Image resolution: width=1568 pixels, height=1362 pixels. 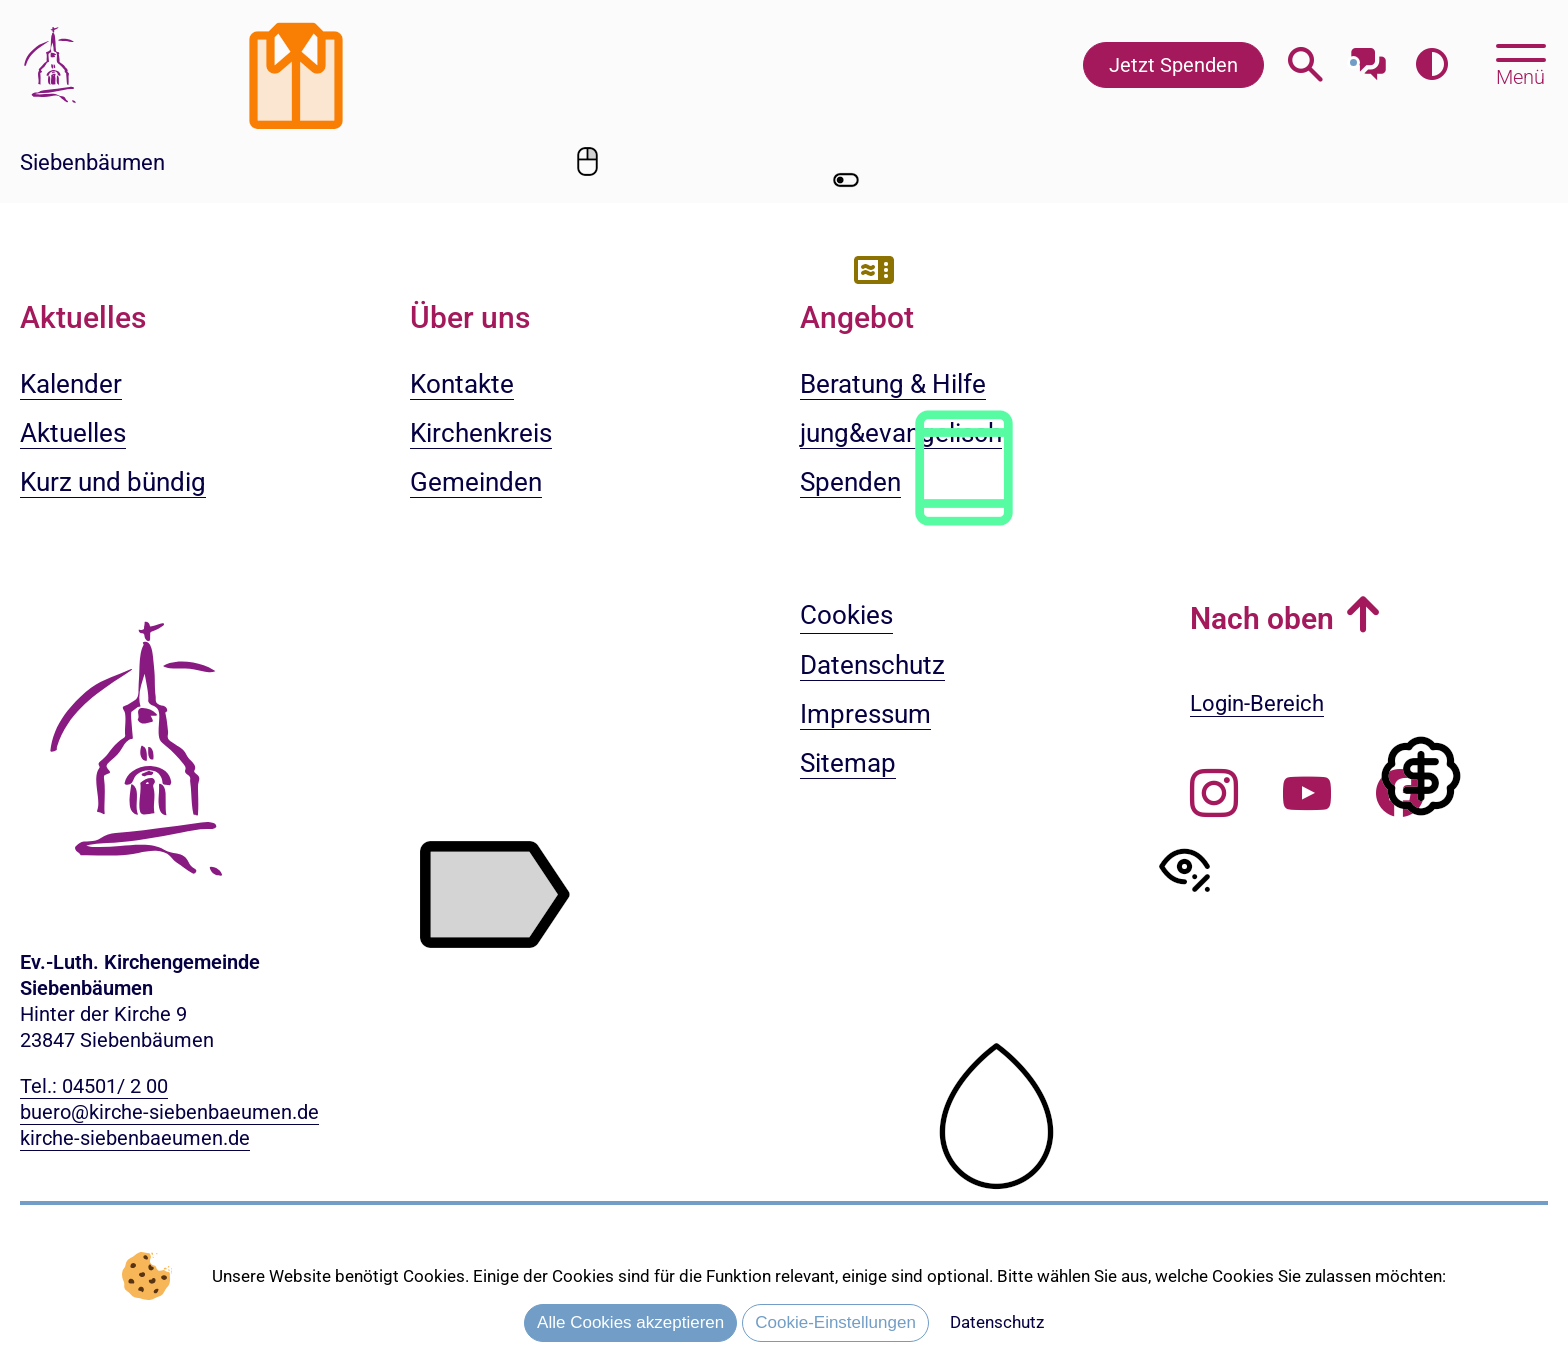 I want to click on indicates water or liquid content, so click(x=996, y=1121).